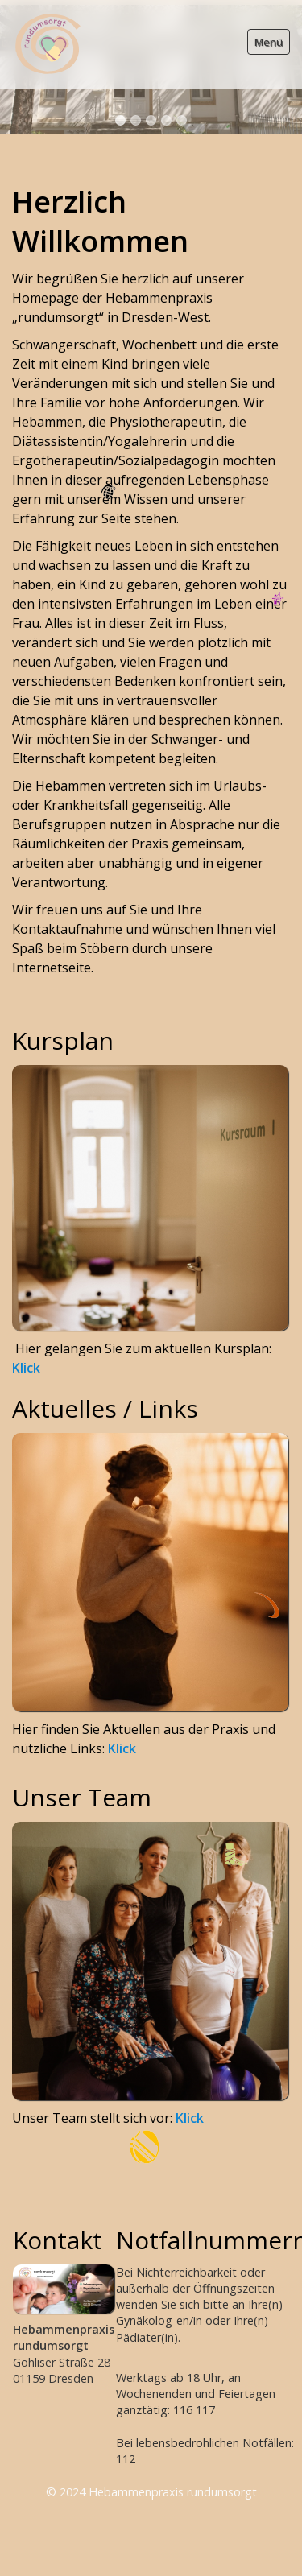  Describe the element at coordinates (108, 492) in the screenshot. I see `select grenade weapon or explosive item` at that location.